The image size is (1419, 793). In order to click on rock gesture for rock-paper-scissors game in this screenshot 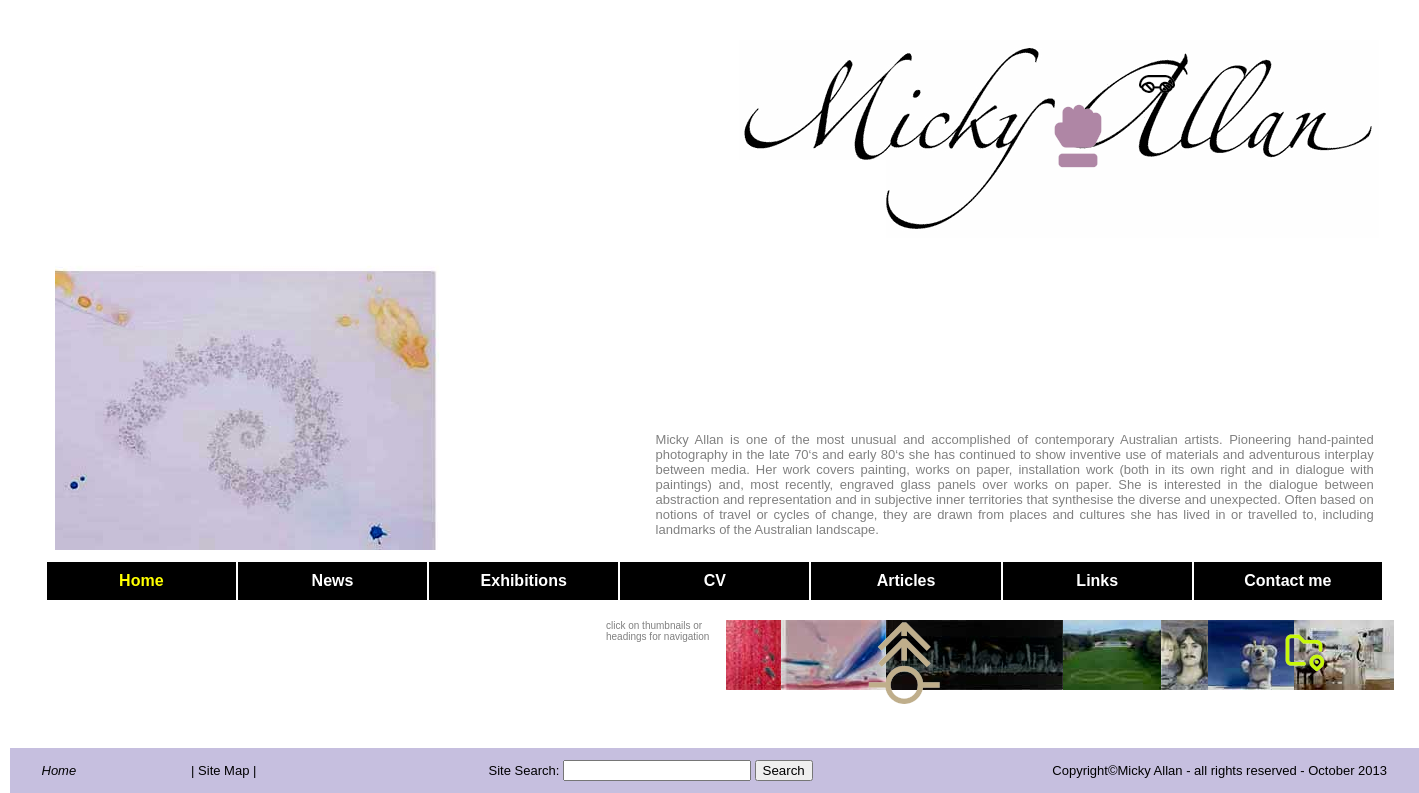, I will do `click(1078, 136)`.